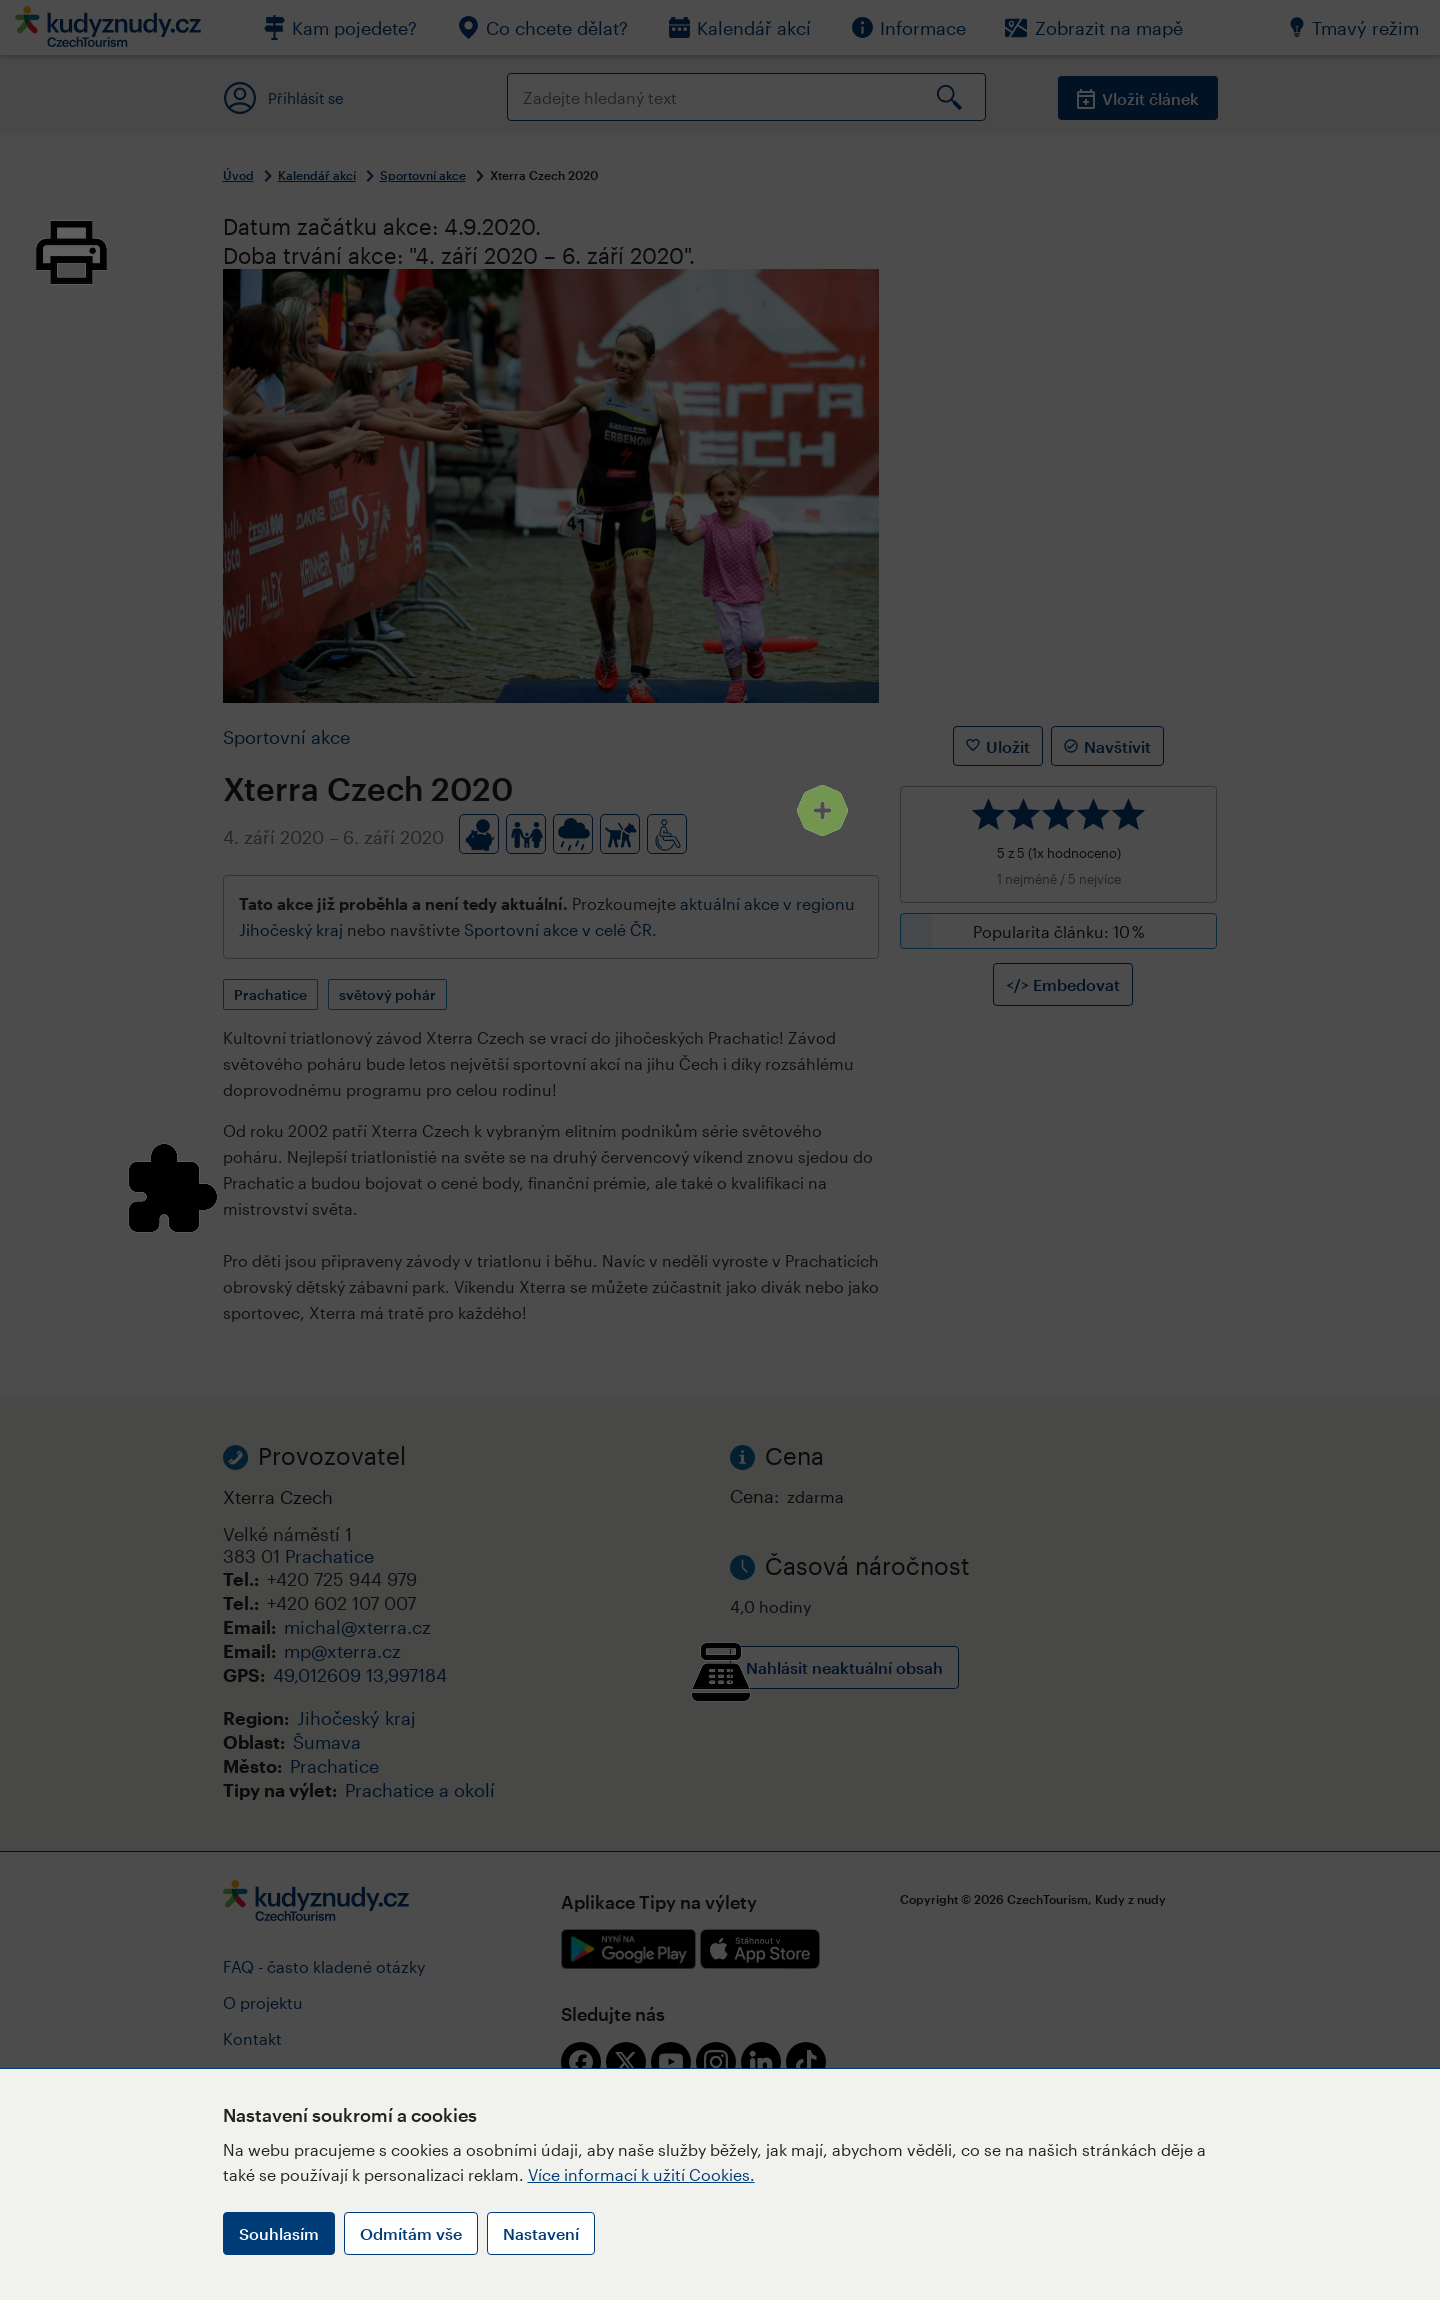 Image resolution: width=1440 pixels, height=2300 pixels. I want to click on add a new item or element, so click(822, 810).